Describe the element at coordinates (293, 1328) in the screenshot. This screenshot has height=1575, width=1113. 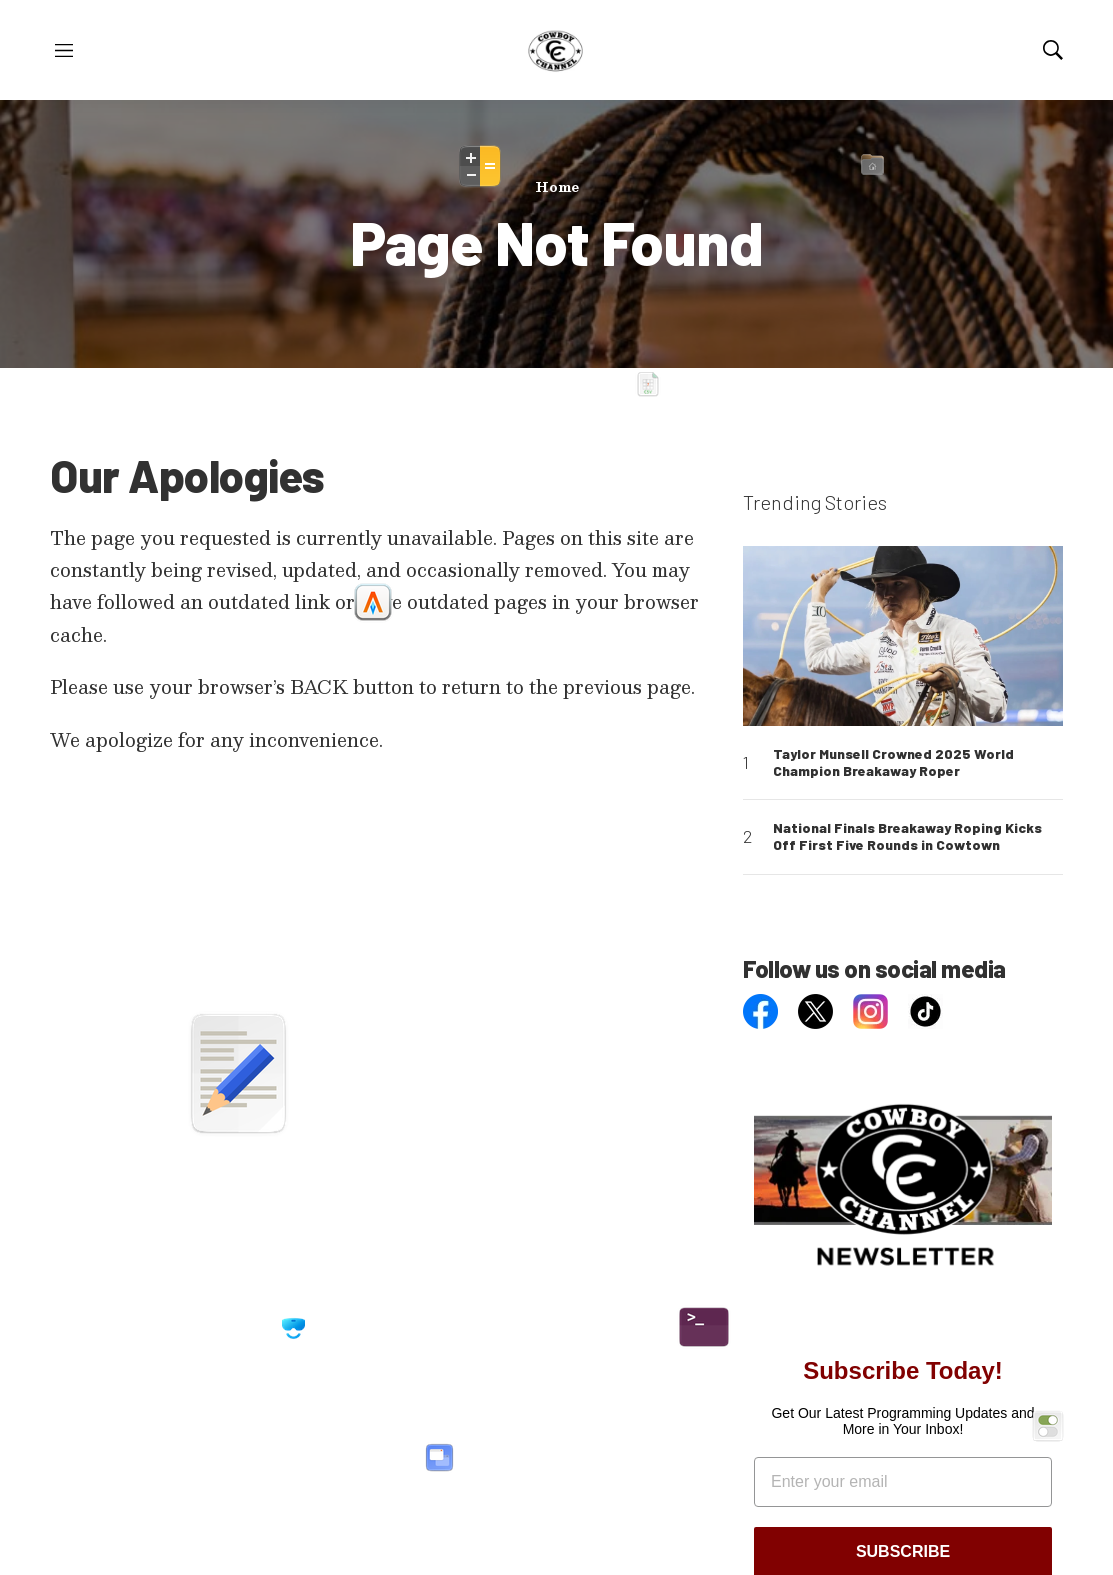
I see `open mixed reality portal app` at that location.